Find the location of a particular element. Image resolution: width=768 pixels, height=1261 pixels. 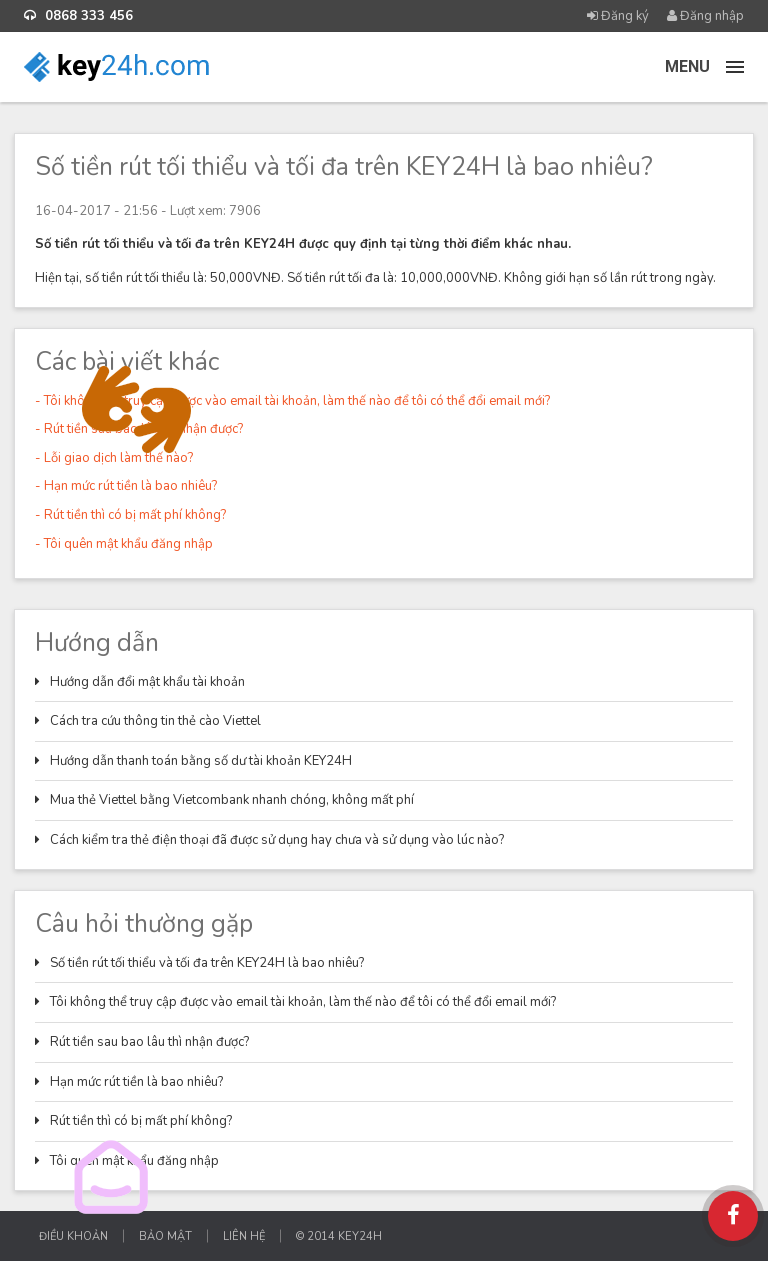

access smart home controls is located at coordinates (111, 1177).